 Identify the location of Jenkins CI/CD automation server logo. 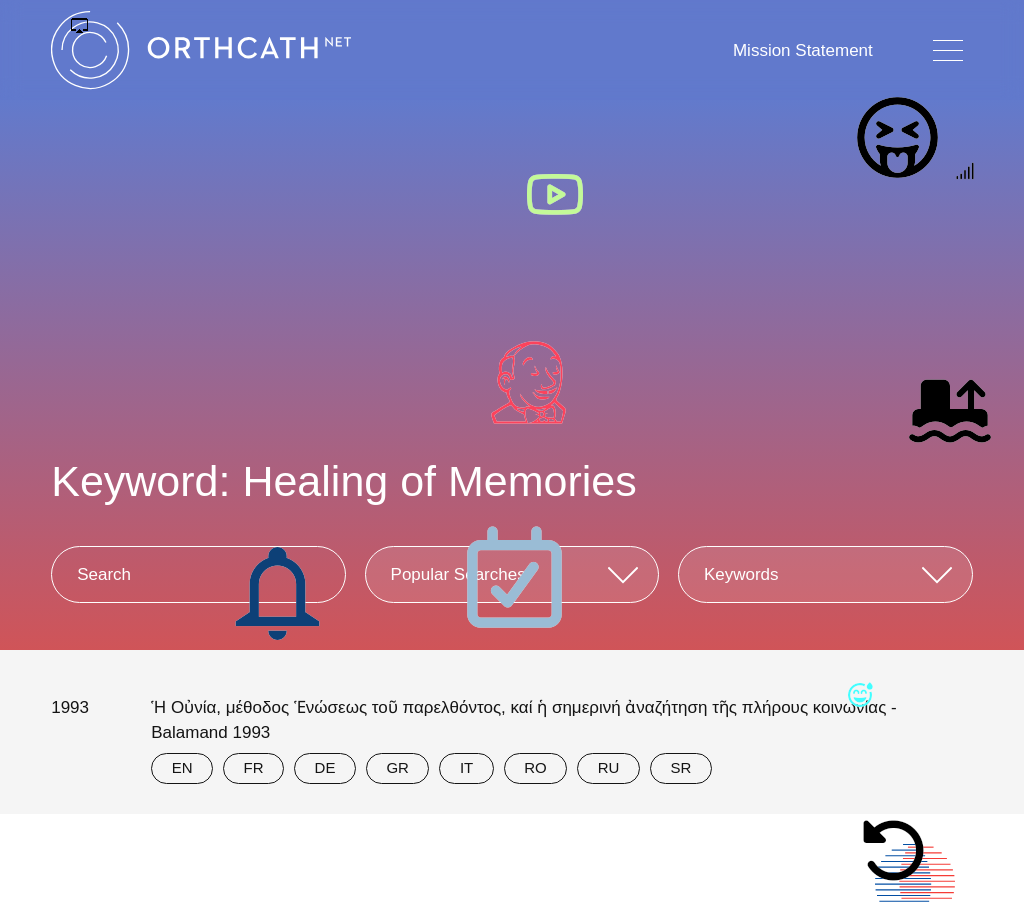
(528, 382).